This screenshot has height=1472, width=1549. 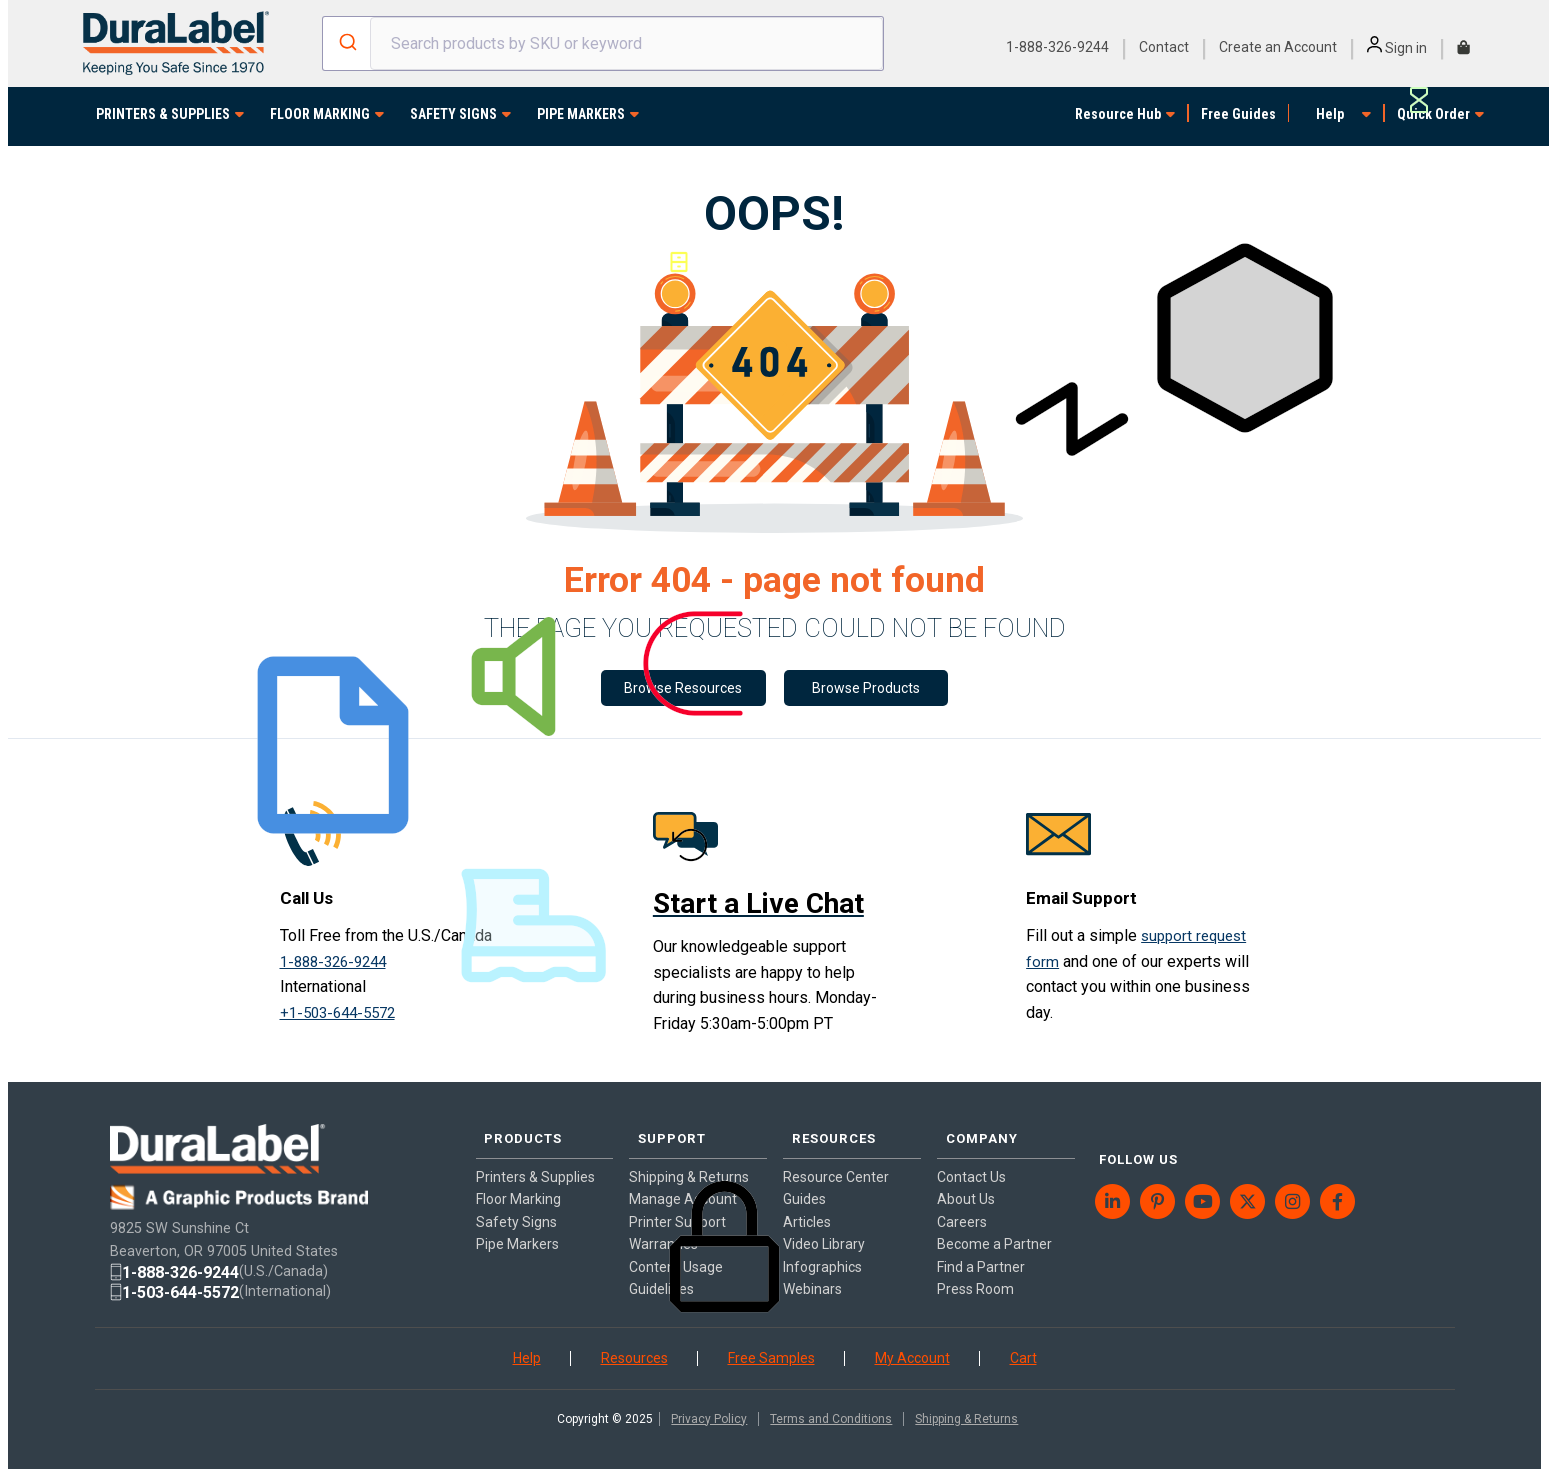 What do you see at coordinates (535, 676) in the screenshot?
I see `speaker with no audio output` at bounding box center [535, 676].